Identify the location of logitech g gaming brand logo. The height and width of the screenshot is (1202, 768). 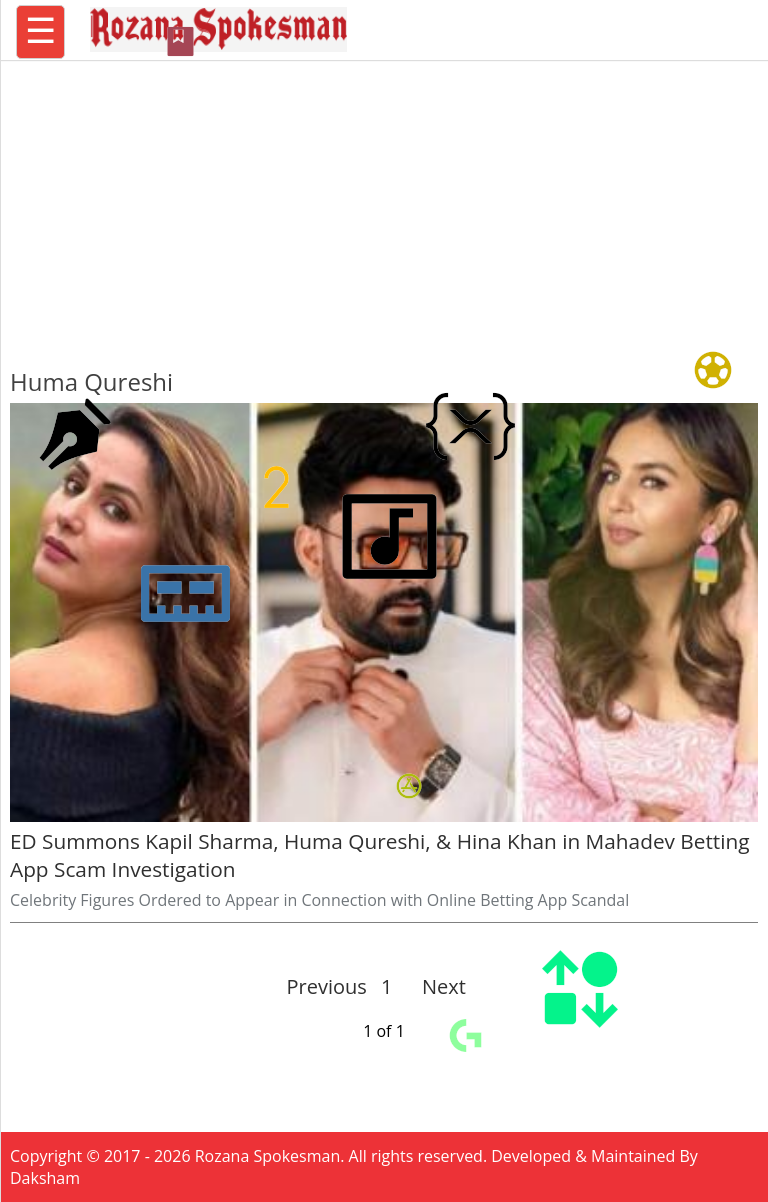
(465, 1035).